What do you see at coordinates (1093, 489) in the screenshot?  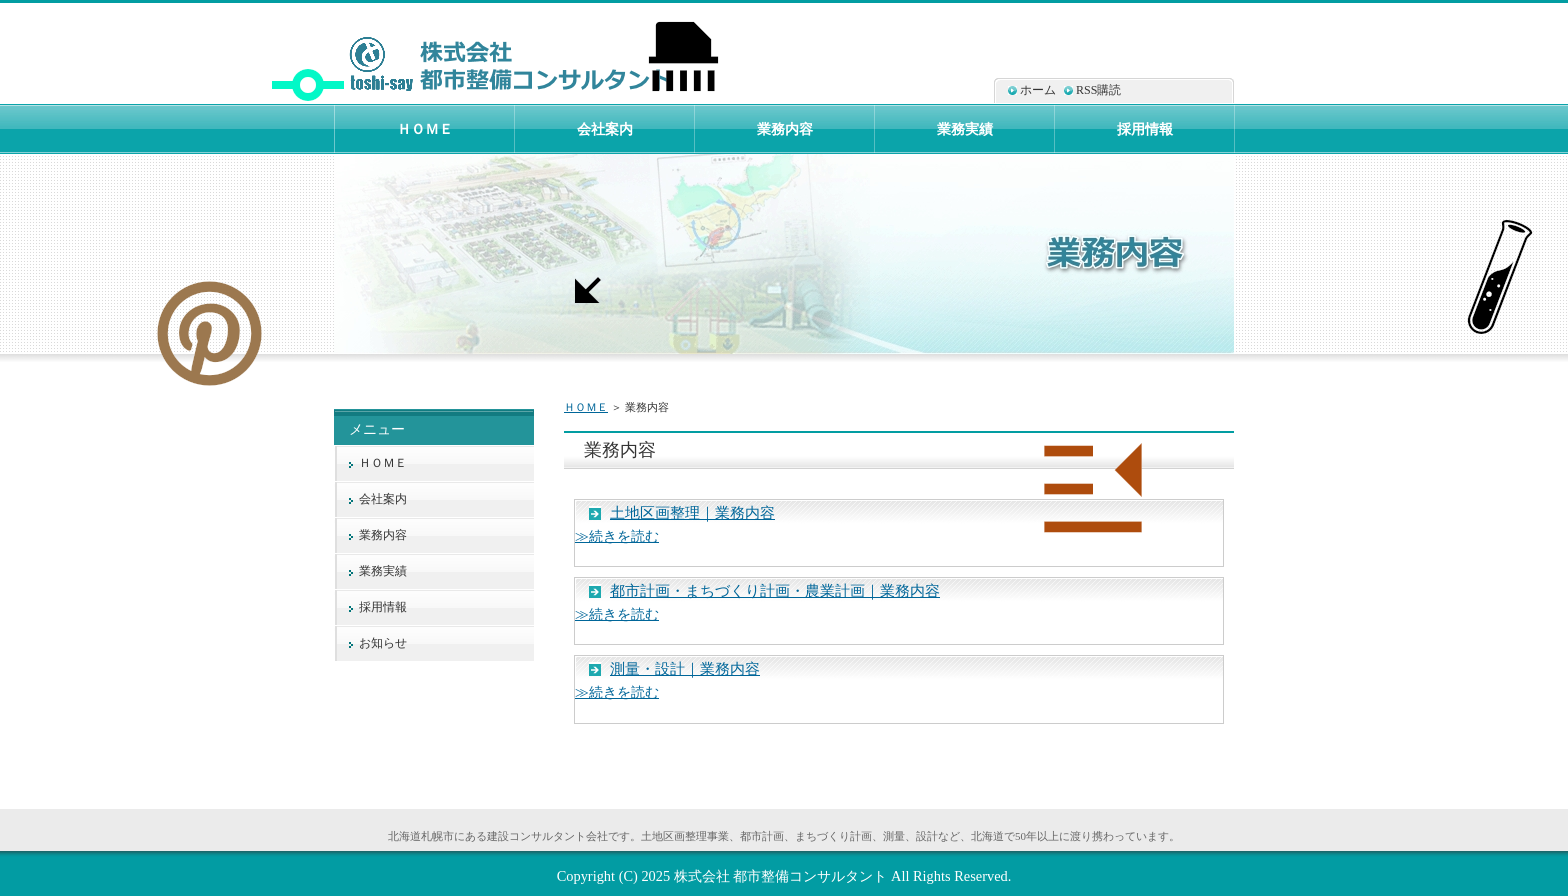 I see `collapse or hide the sidebar menu` at bounding box center [1093, 489].